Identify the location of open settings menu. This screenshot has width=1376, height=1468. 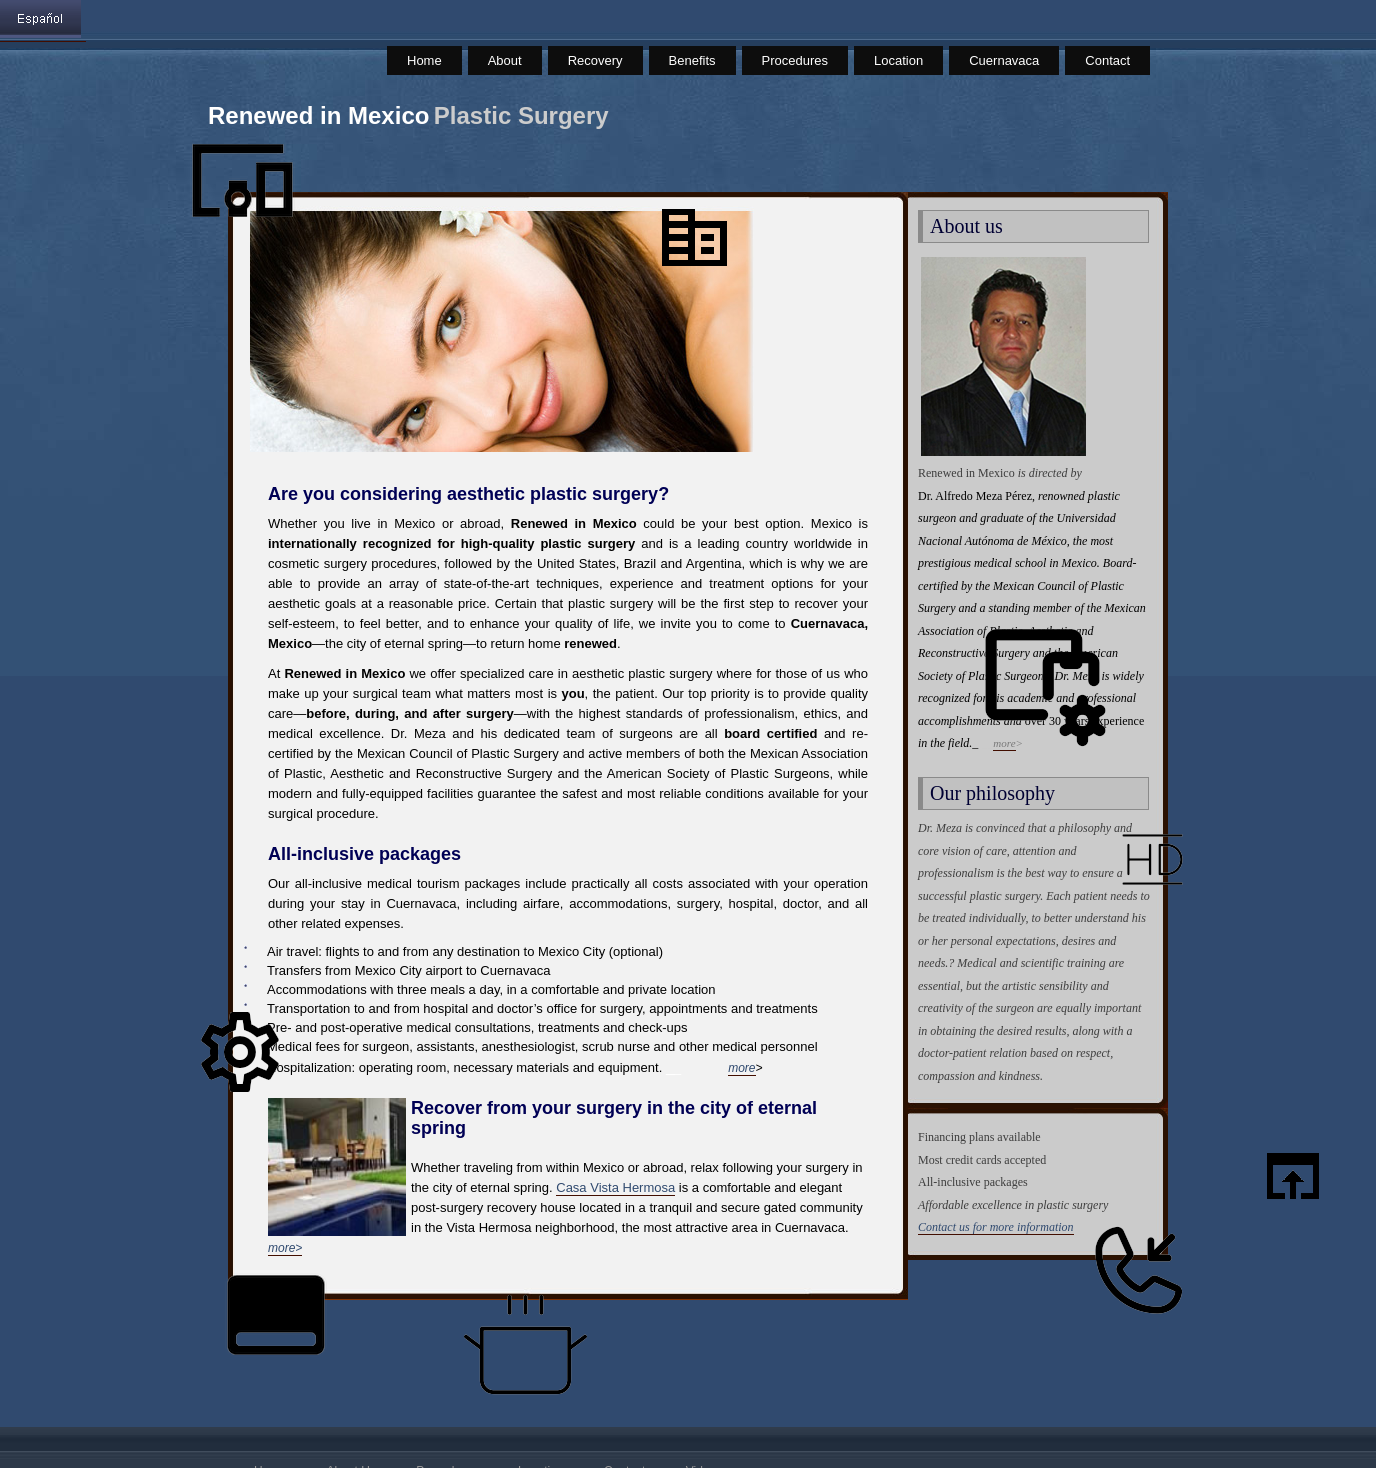
(240, 1052).